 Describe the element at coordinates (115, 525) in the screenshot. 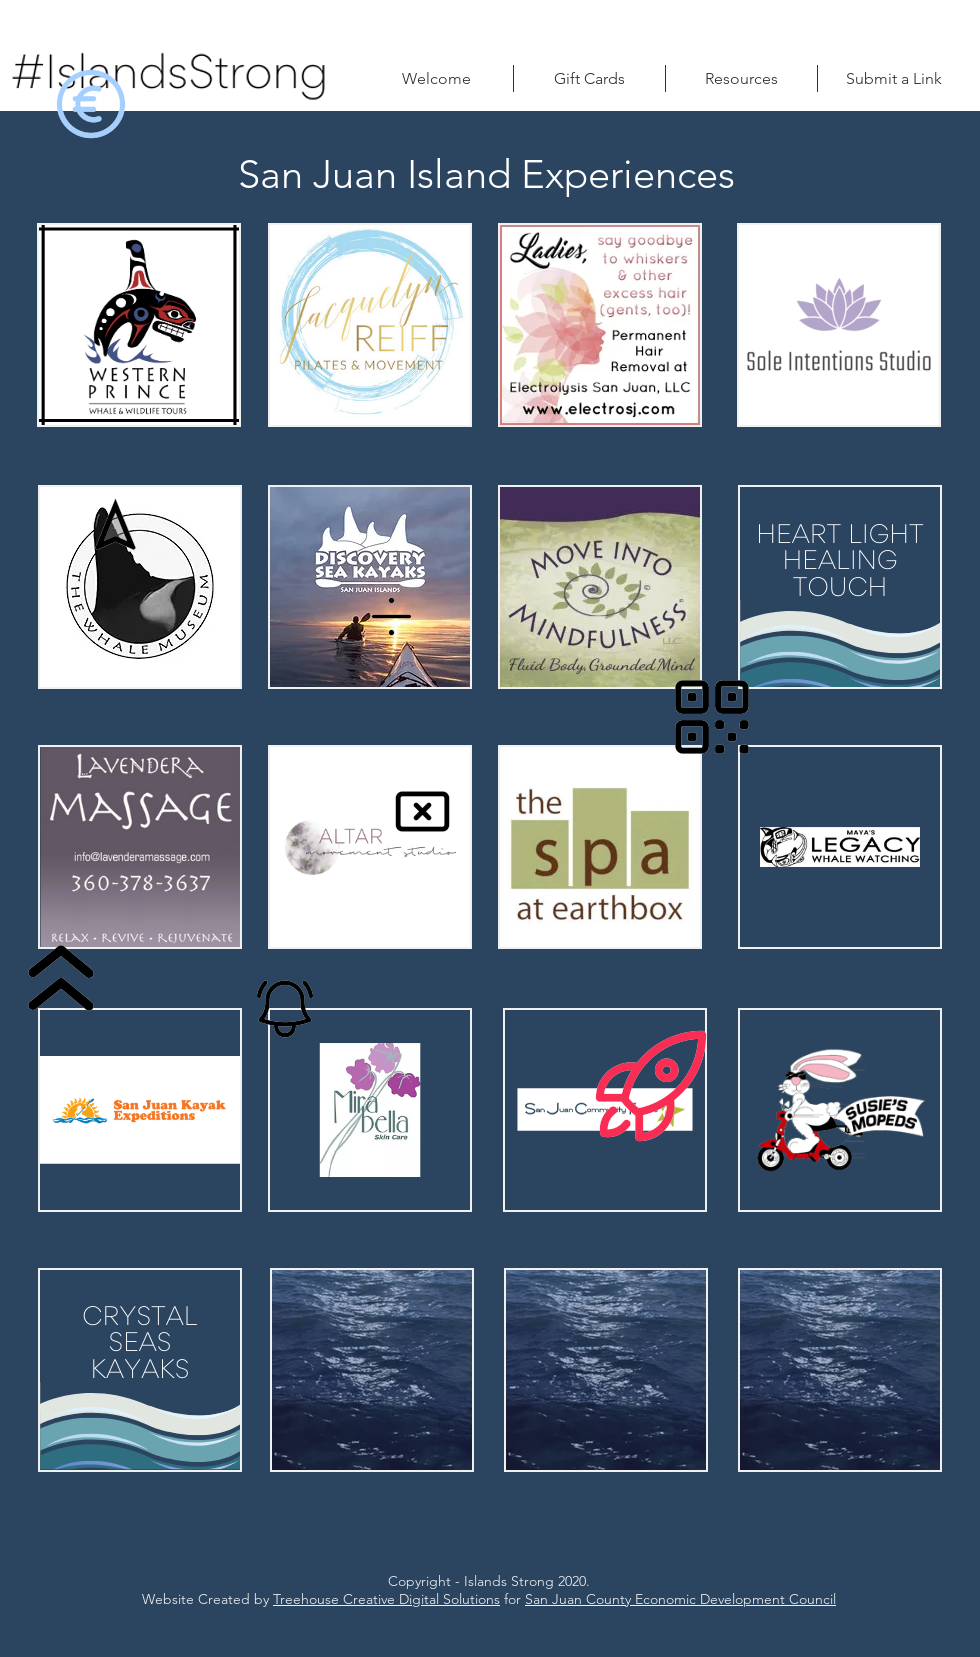

I see `start navigation to destination` at that location.